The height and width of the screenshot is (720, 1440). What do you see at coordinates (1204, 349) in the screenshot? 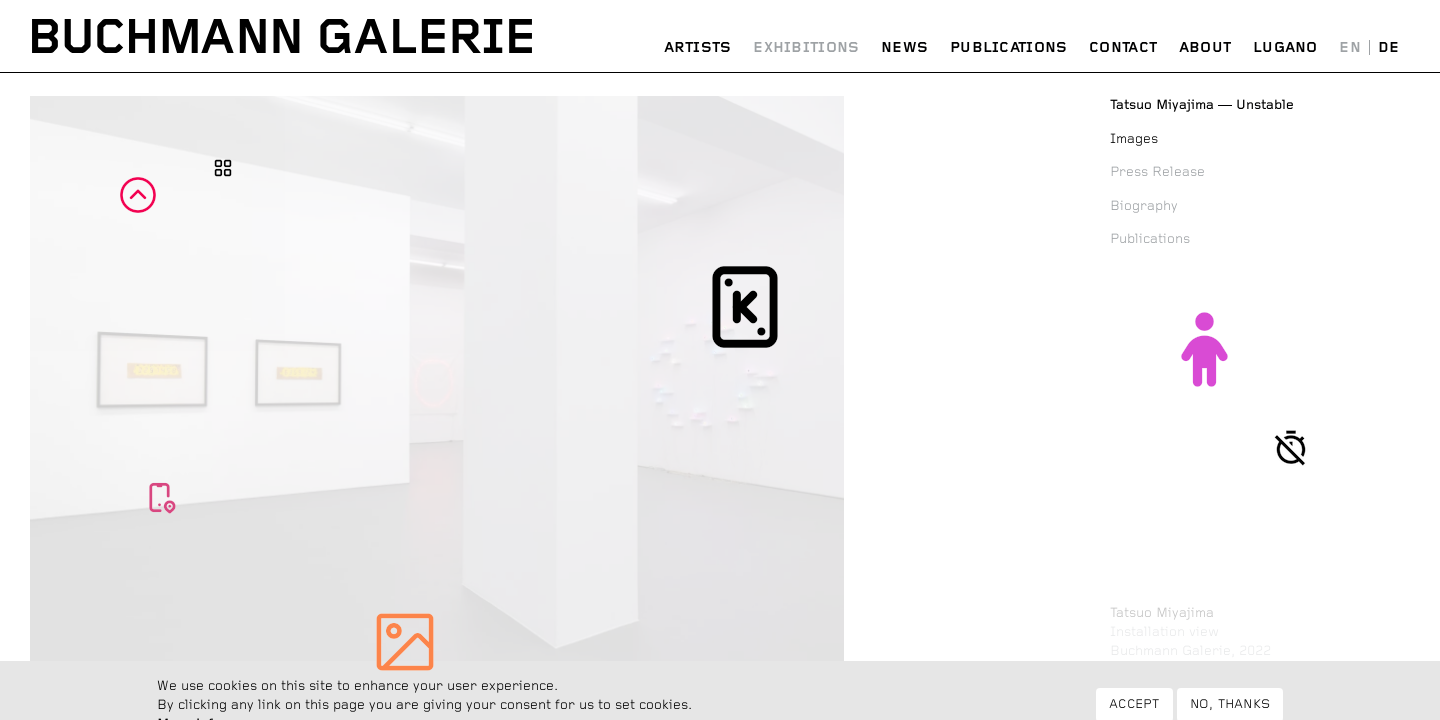
I see `indicates child-friendly or family content` at bounding box center [1204, 349].